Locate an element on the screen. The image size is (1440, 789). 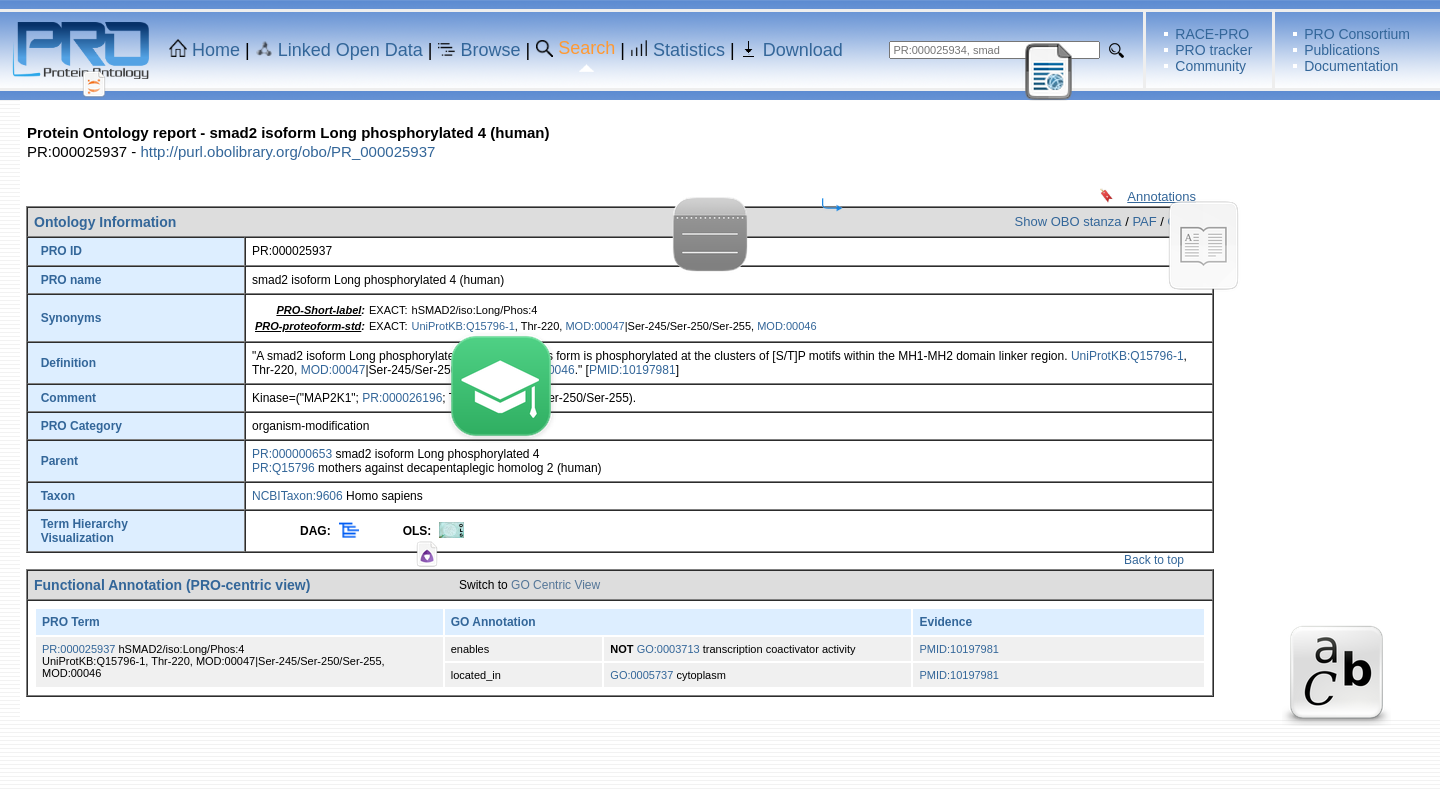
forward an email to another recipient is located at coordinates (832, 203).